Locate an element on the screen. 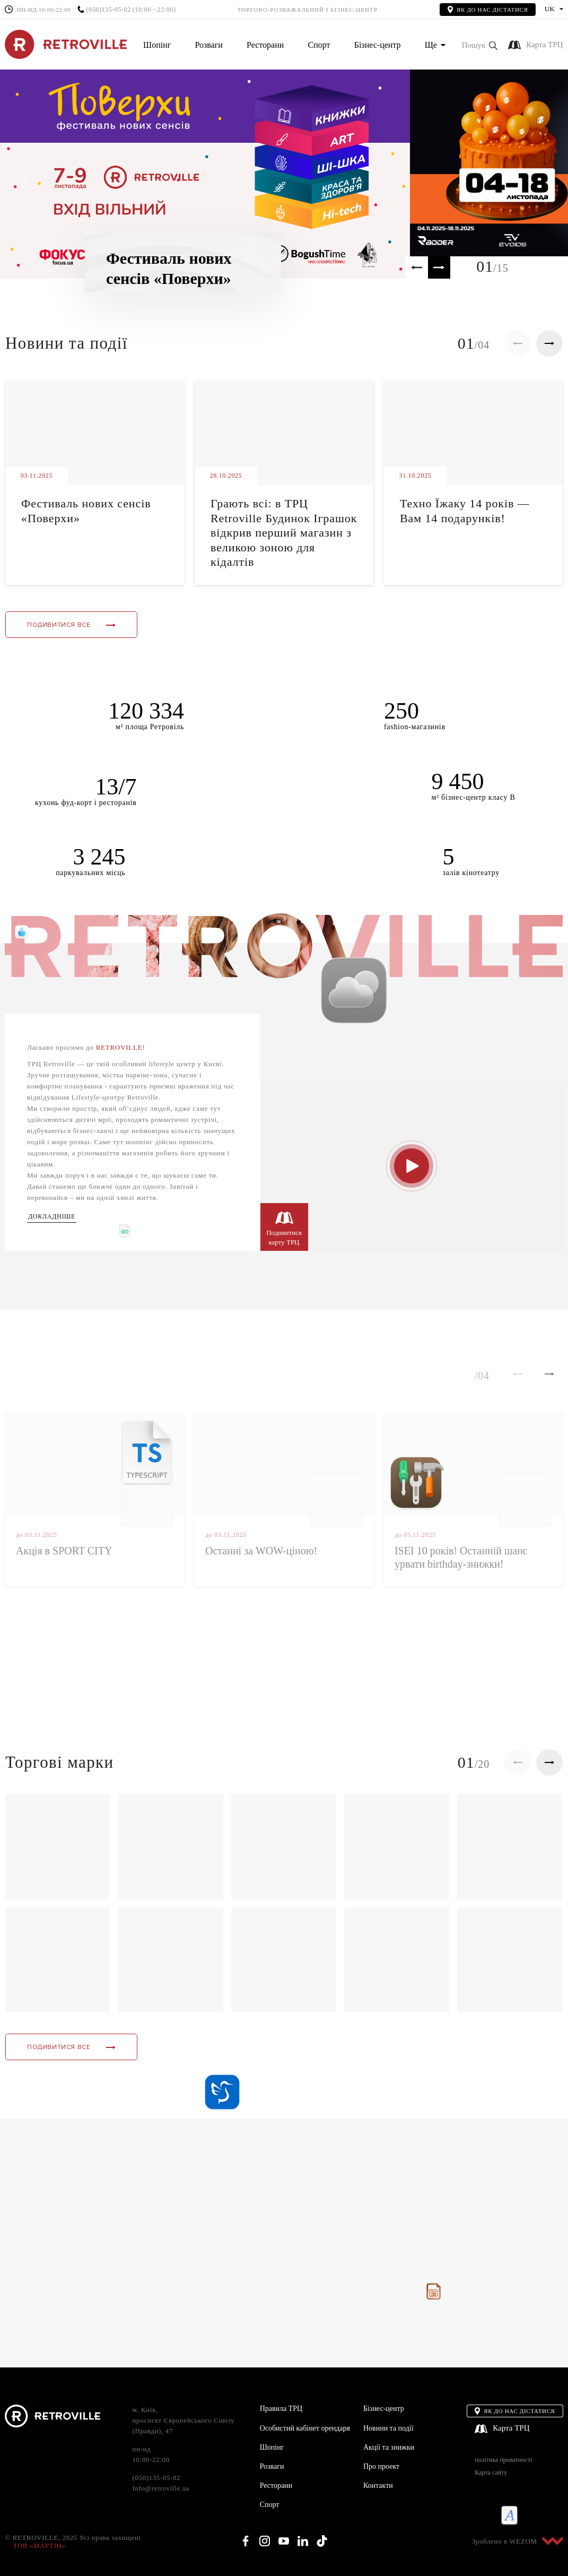 The height and width of the screenshot is (2576, 568). open fluid app for creating site-specific browsers is located at coordinates (22, 932).